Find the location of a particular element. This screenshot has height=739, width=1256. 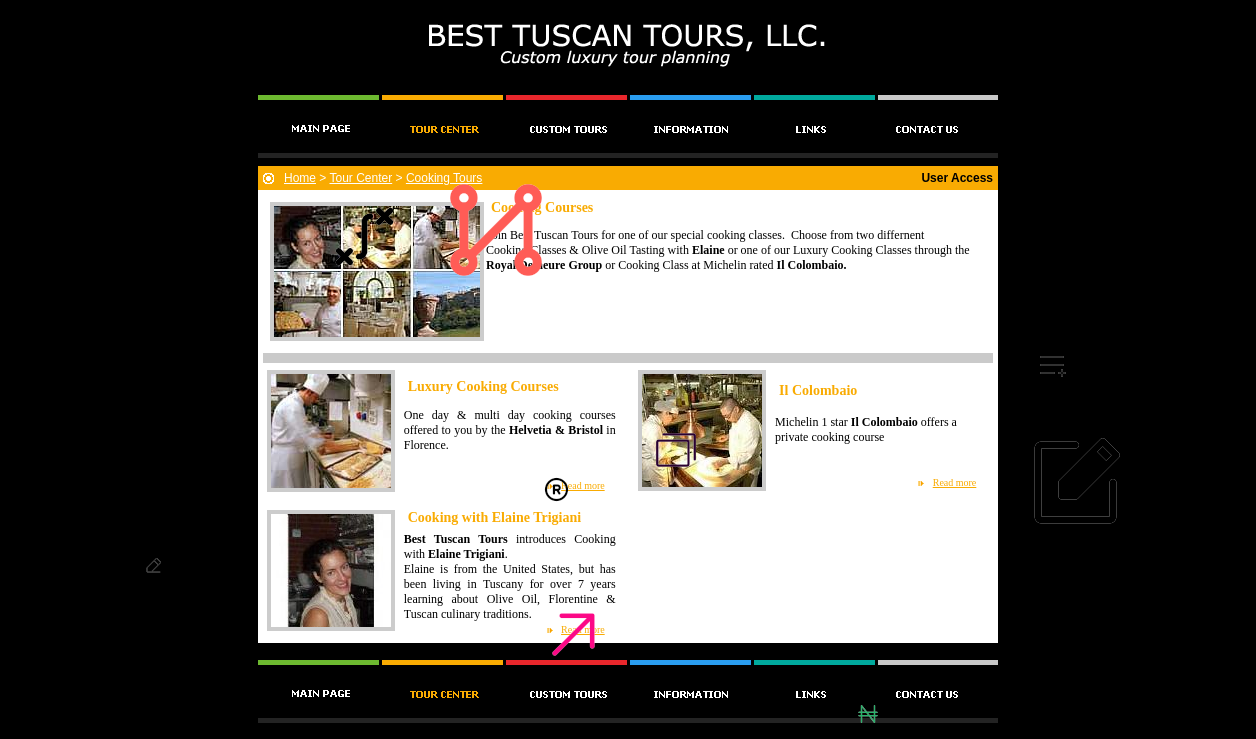

open link in new tab or window is located at coordinates (573, 634).